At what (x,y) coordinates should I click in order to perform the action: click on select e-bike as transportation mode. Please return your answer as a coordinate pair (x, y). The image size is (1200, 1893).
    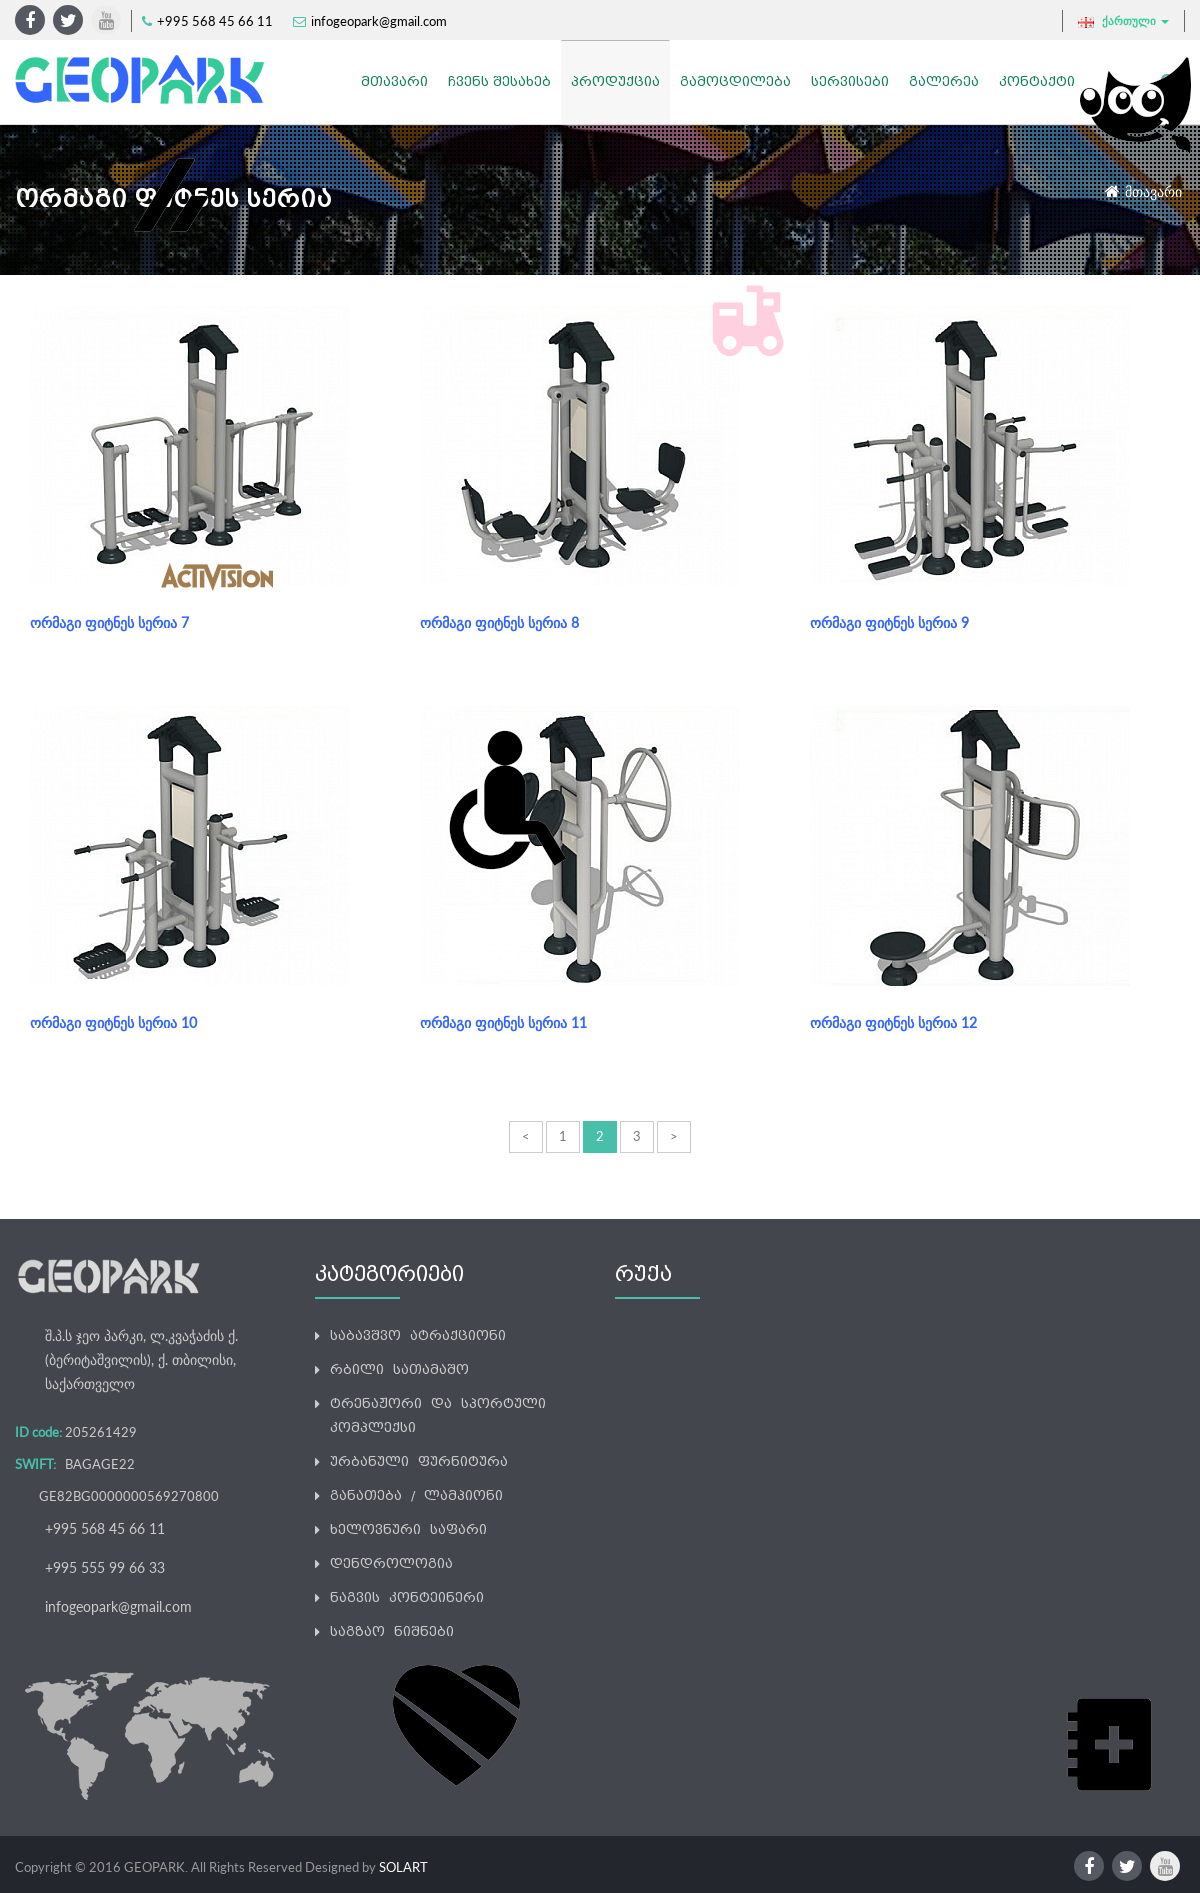
    Looking at the image, I should click on (746, 322).